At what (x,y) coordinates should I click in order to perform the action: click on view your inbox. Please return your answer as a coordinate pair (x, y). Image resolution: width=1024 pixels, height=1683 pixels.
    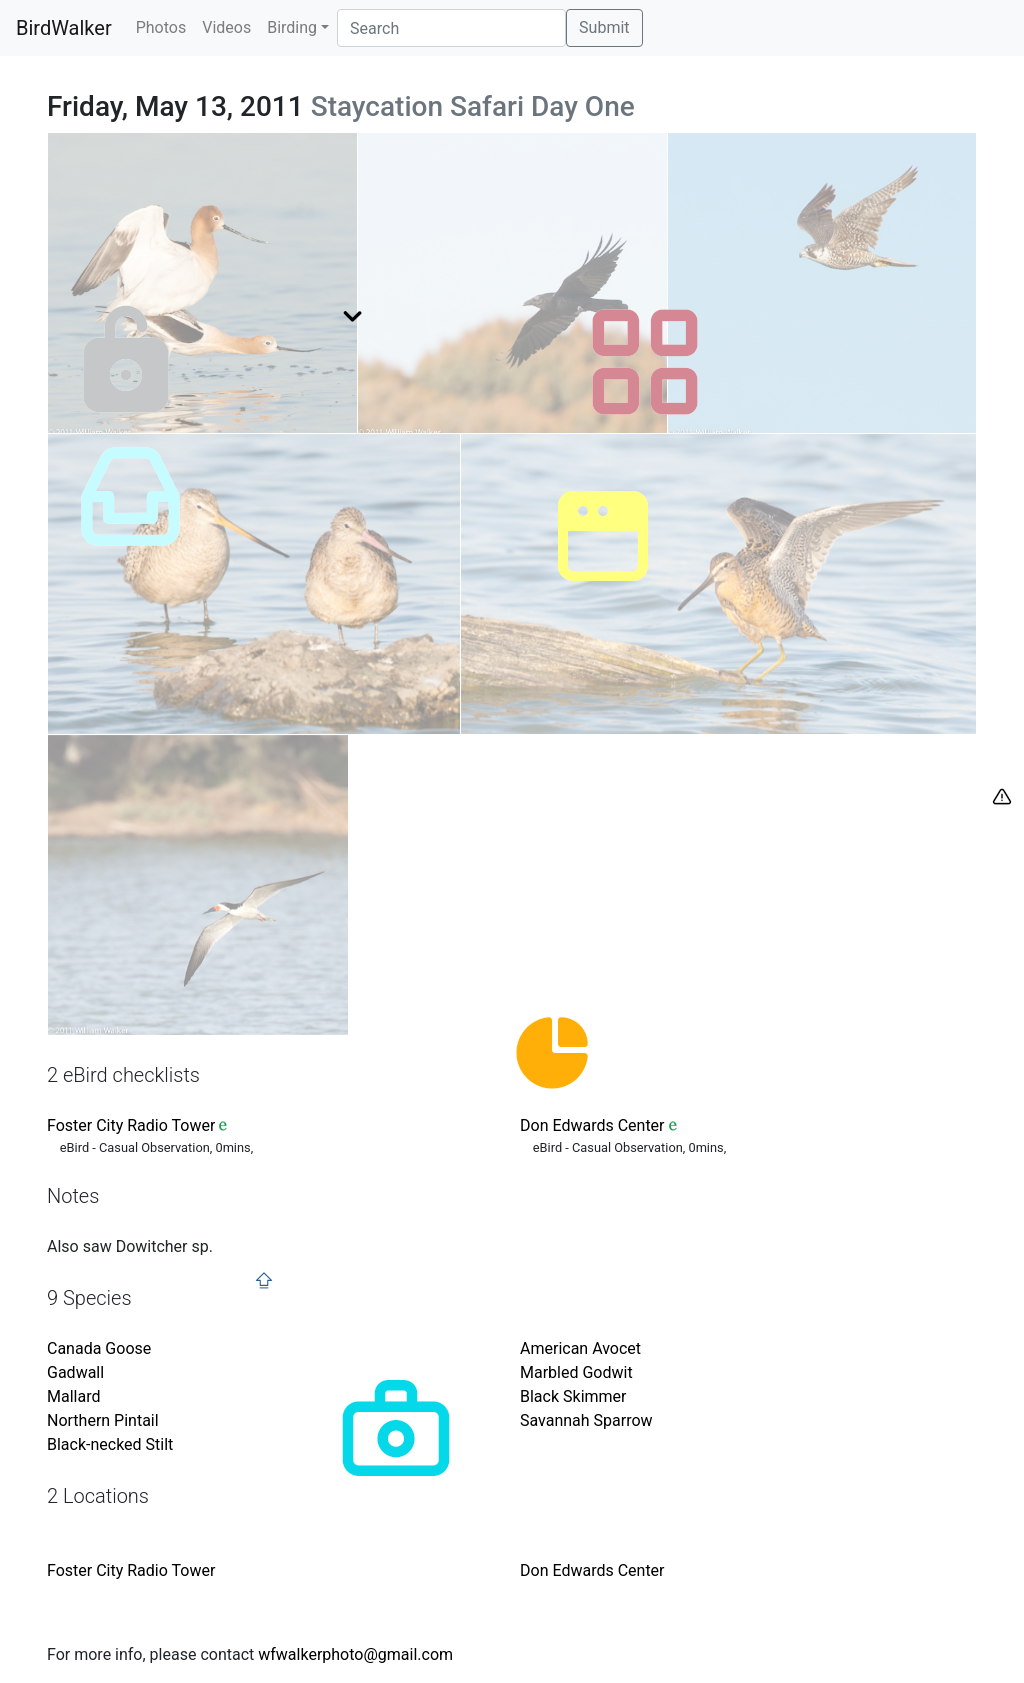
    Looking at the image, I should click on (130, 496).